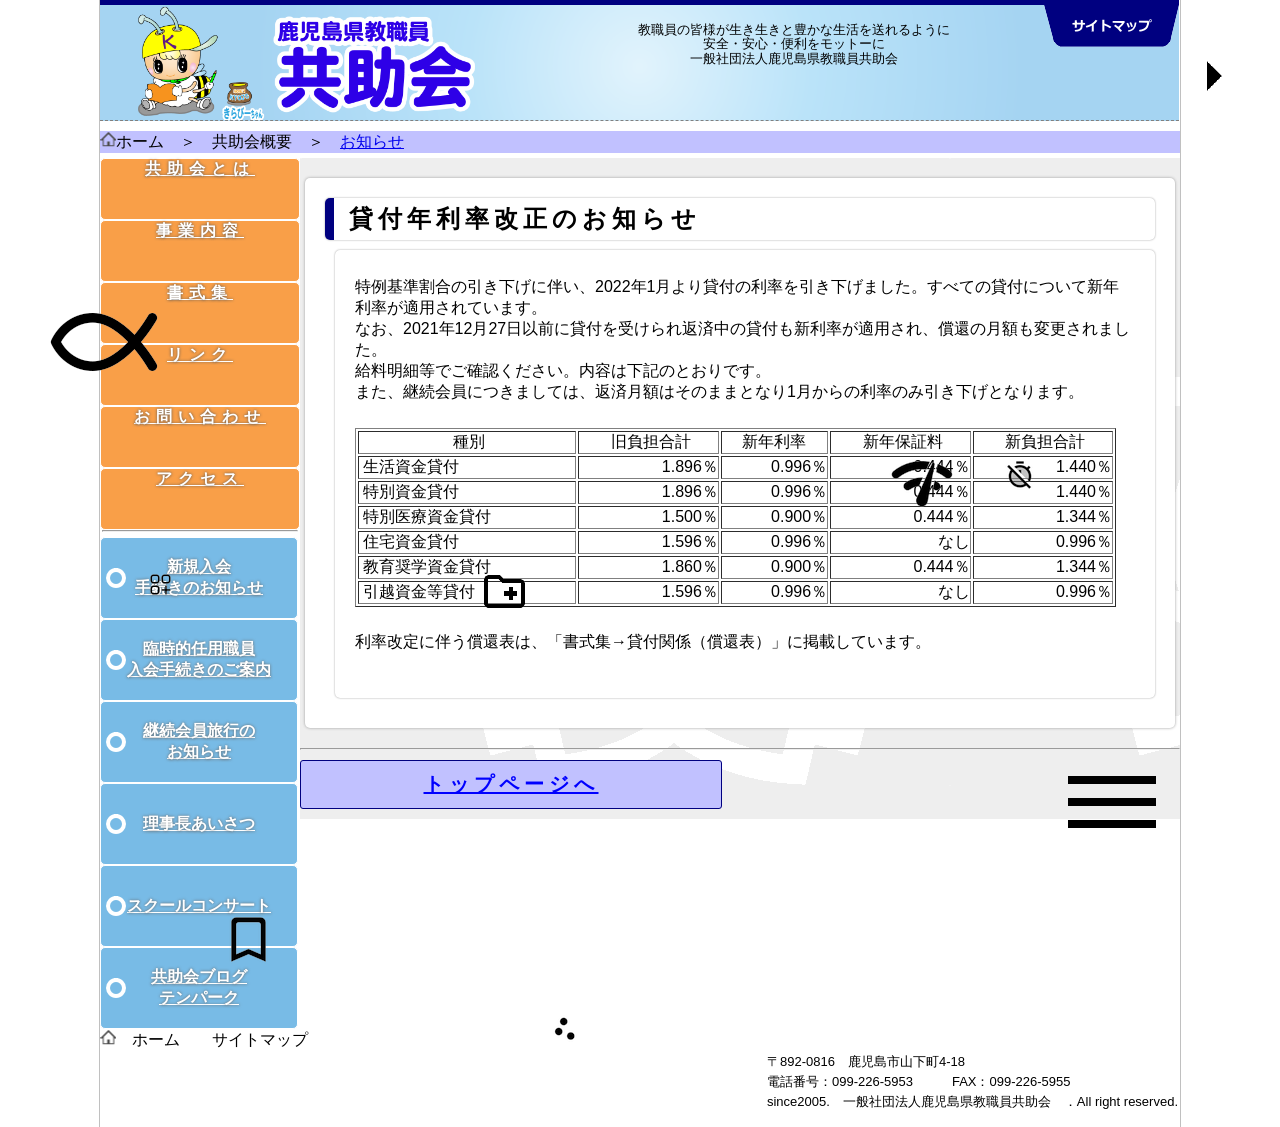 This screenshot has height=1127, width=1280. Describe the element at coordinates (922, 483) in the screenshot. I see `check network connection status` at that location.